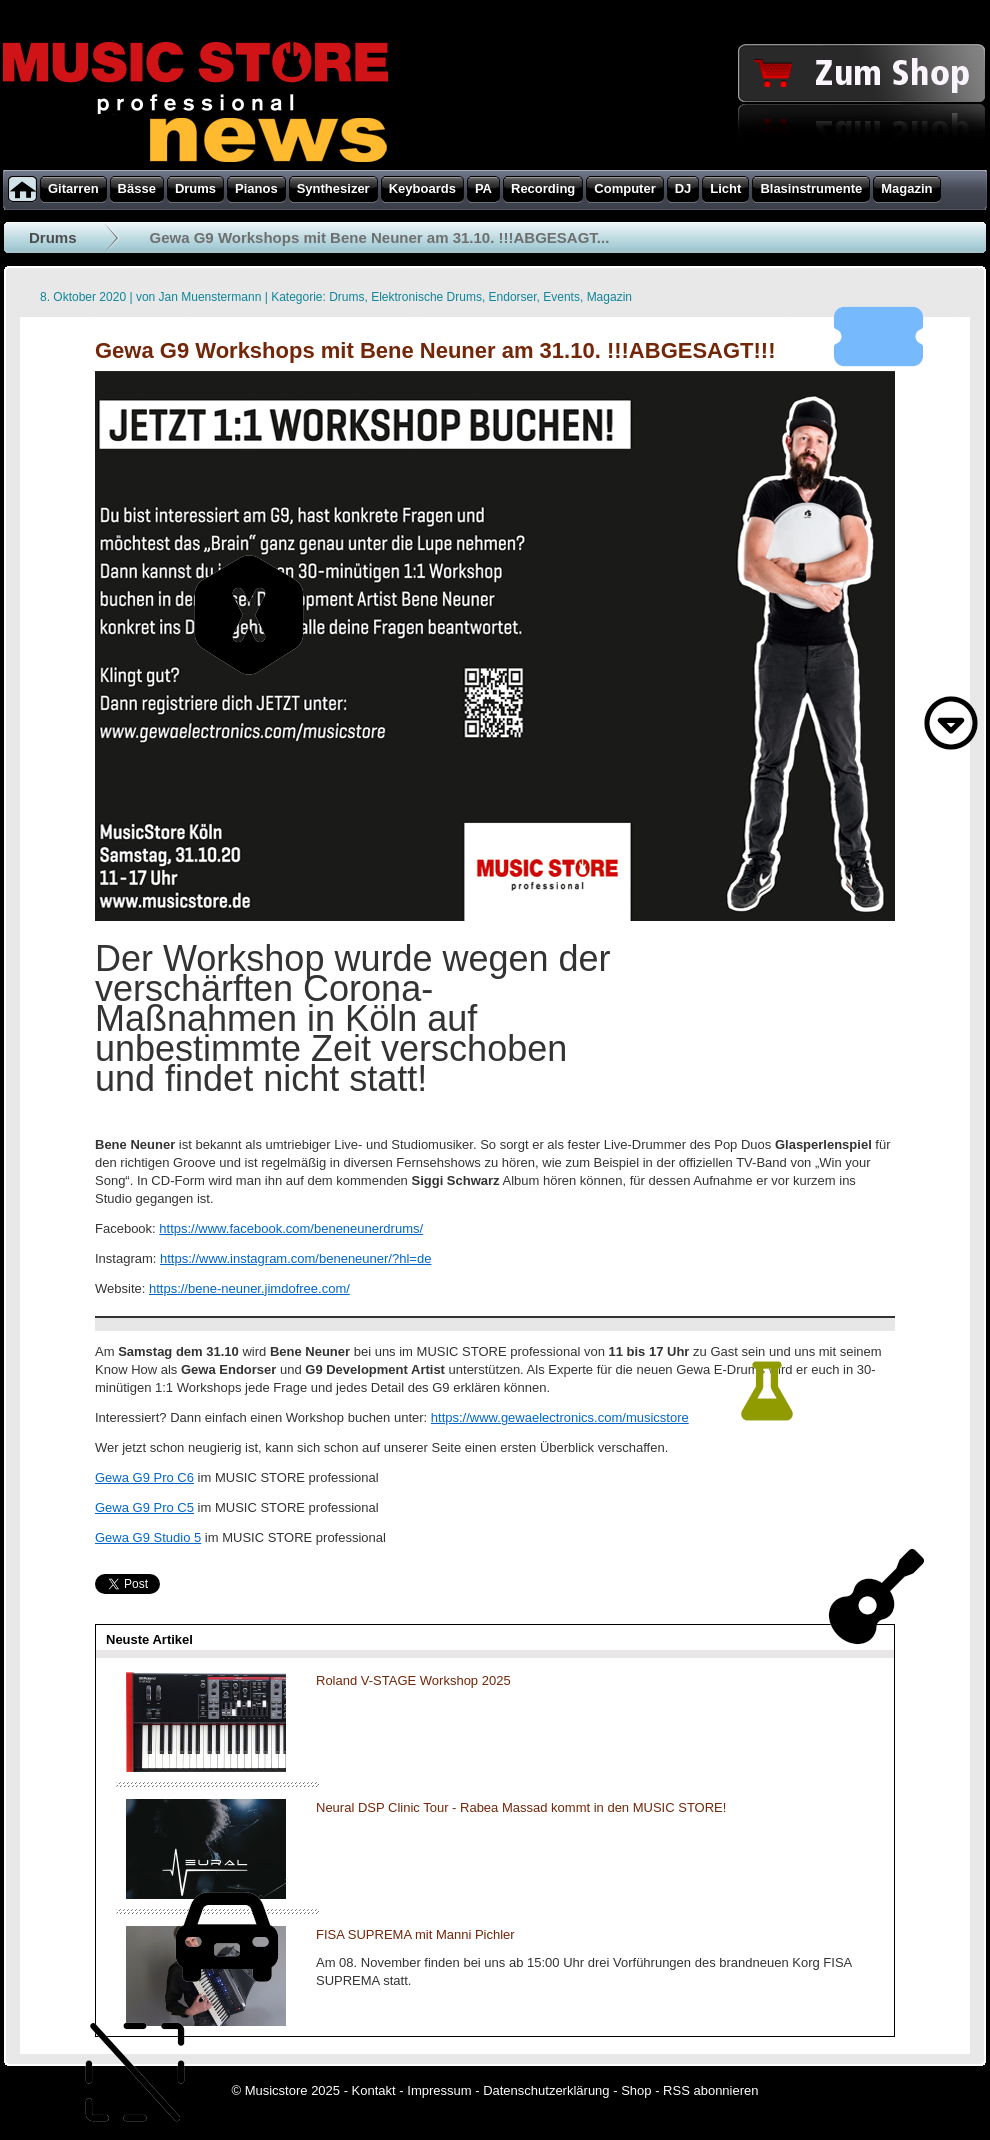 Image resolution: width=990 pixels, height=2140 pixels. I want to click on access science or laboratory features, so click(767, 1391).